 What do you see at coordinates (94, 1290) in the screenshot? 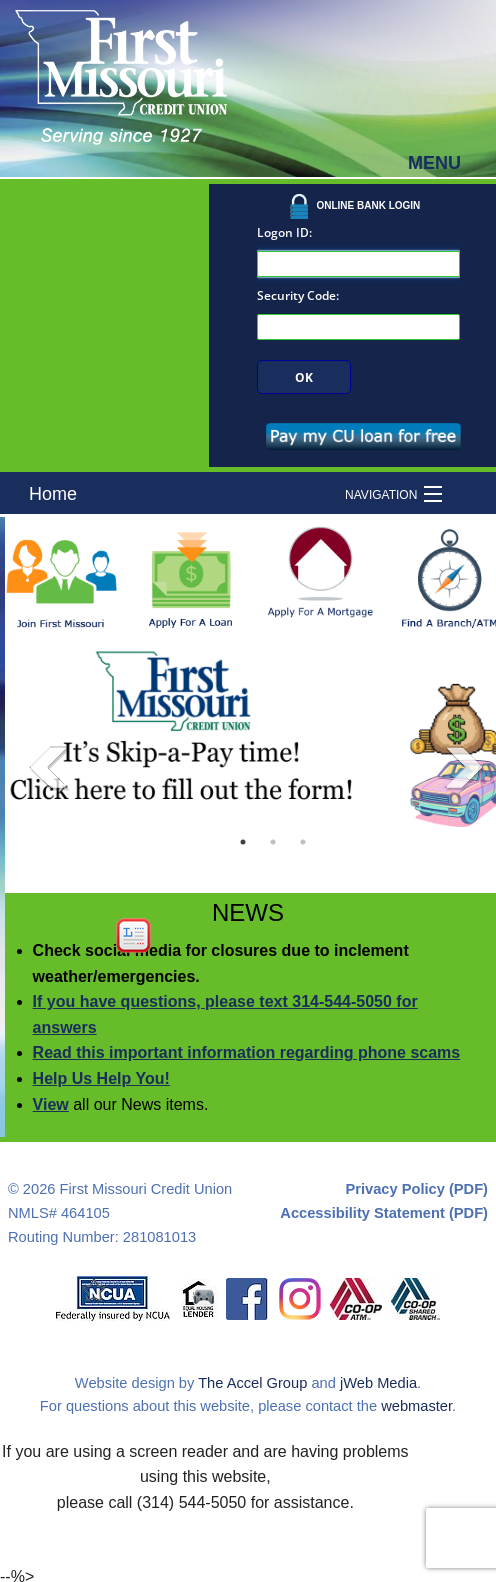
I see `access your favorites` at bounding box center [94, 1290].